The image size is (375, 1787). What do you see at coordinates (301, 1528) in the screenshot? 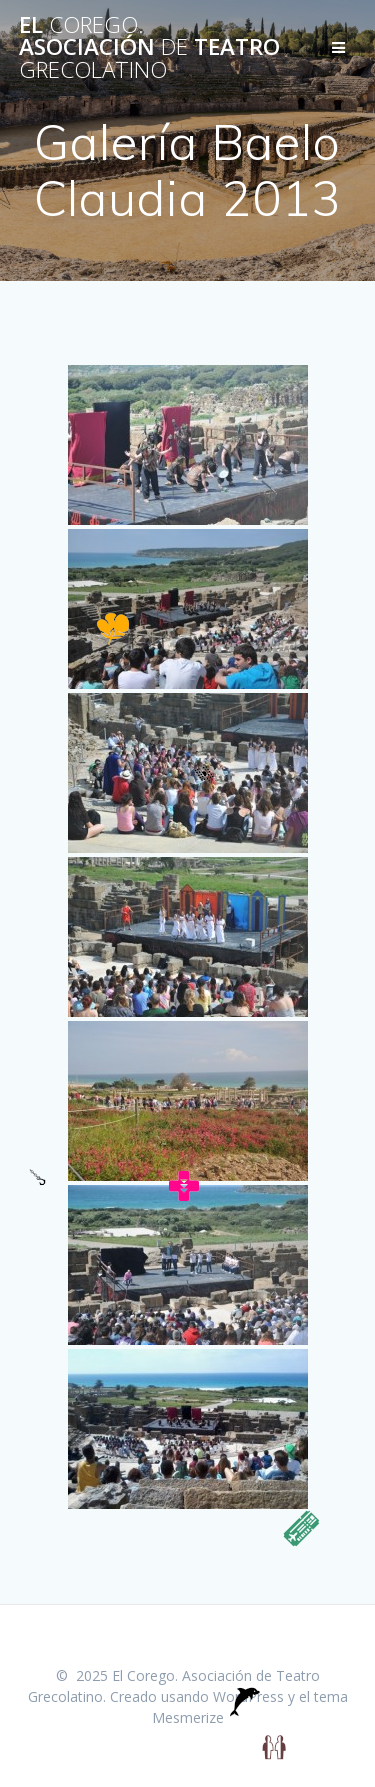
I see `view your boarding pass` at bounding box center [301, 1528].